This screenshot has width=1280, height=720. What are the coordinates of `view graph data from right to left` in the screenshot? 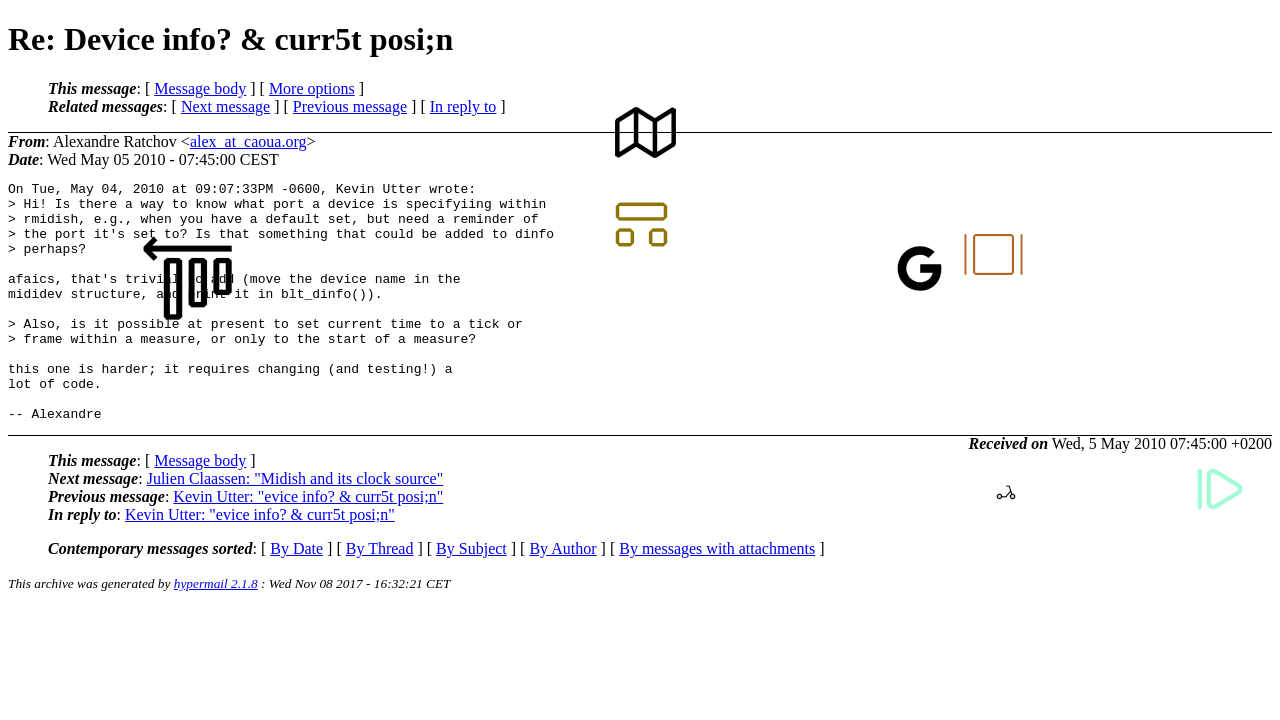 It's located at (188, 276).